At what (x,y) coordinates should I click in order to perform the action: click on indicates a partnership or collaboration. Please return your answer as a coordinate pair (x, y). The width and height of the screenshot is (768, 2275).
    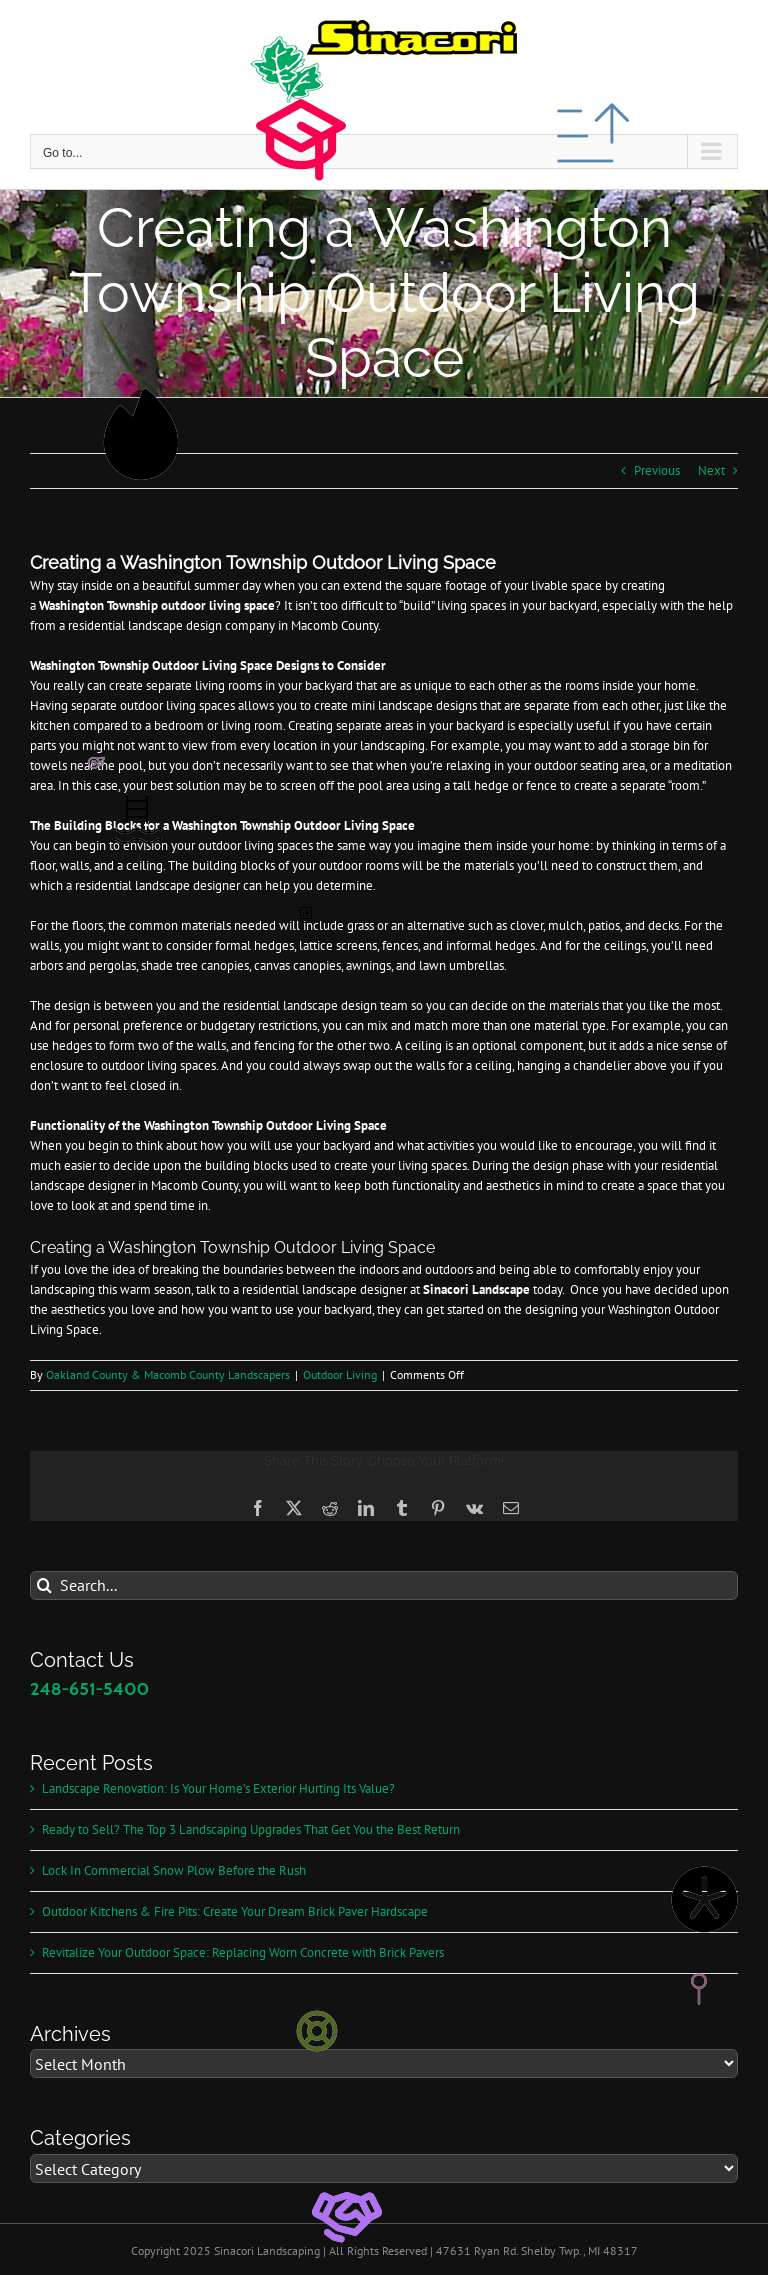
    Looking at the image, I should click on (347, 2215).